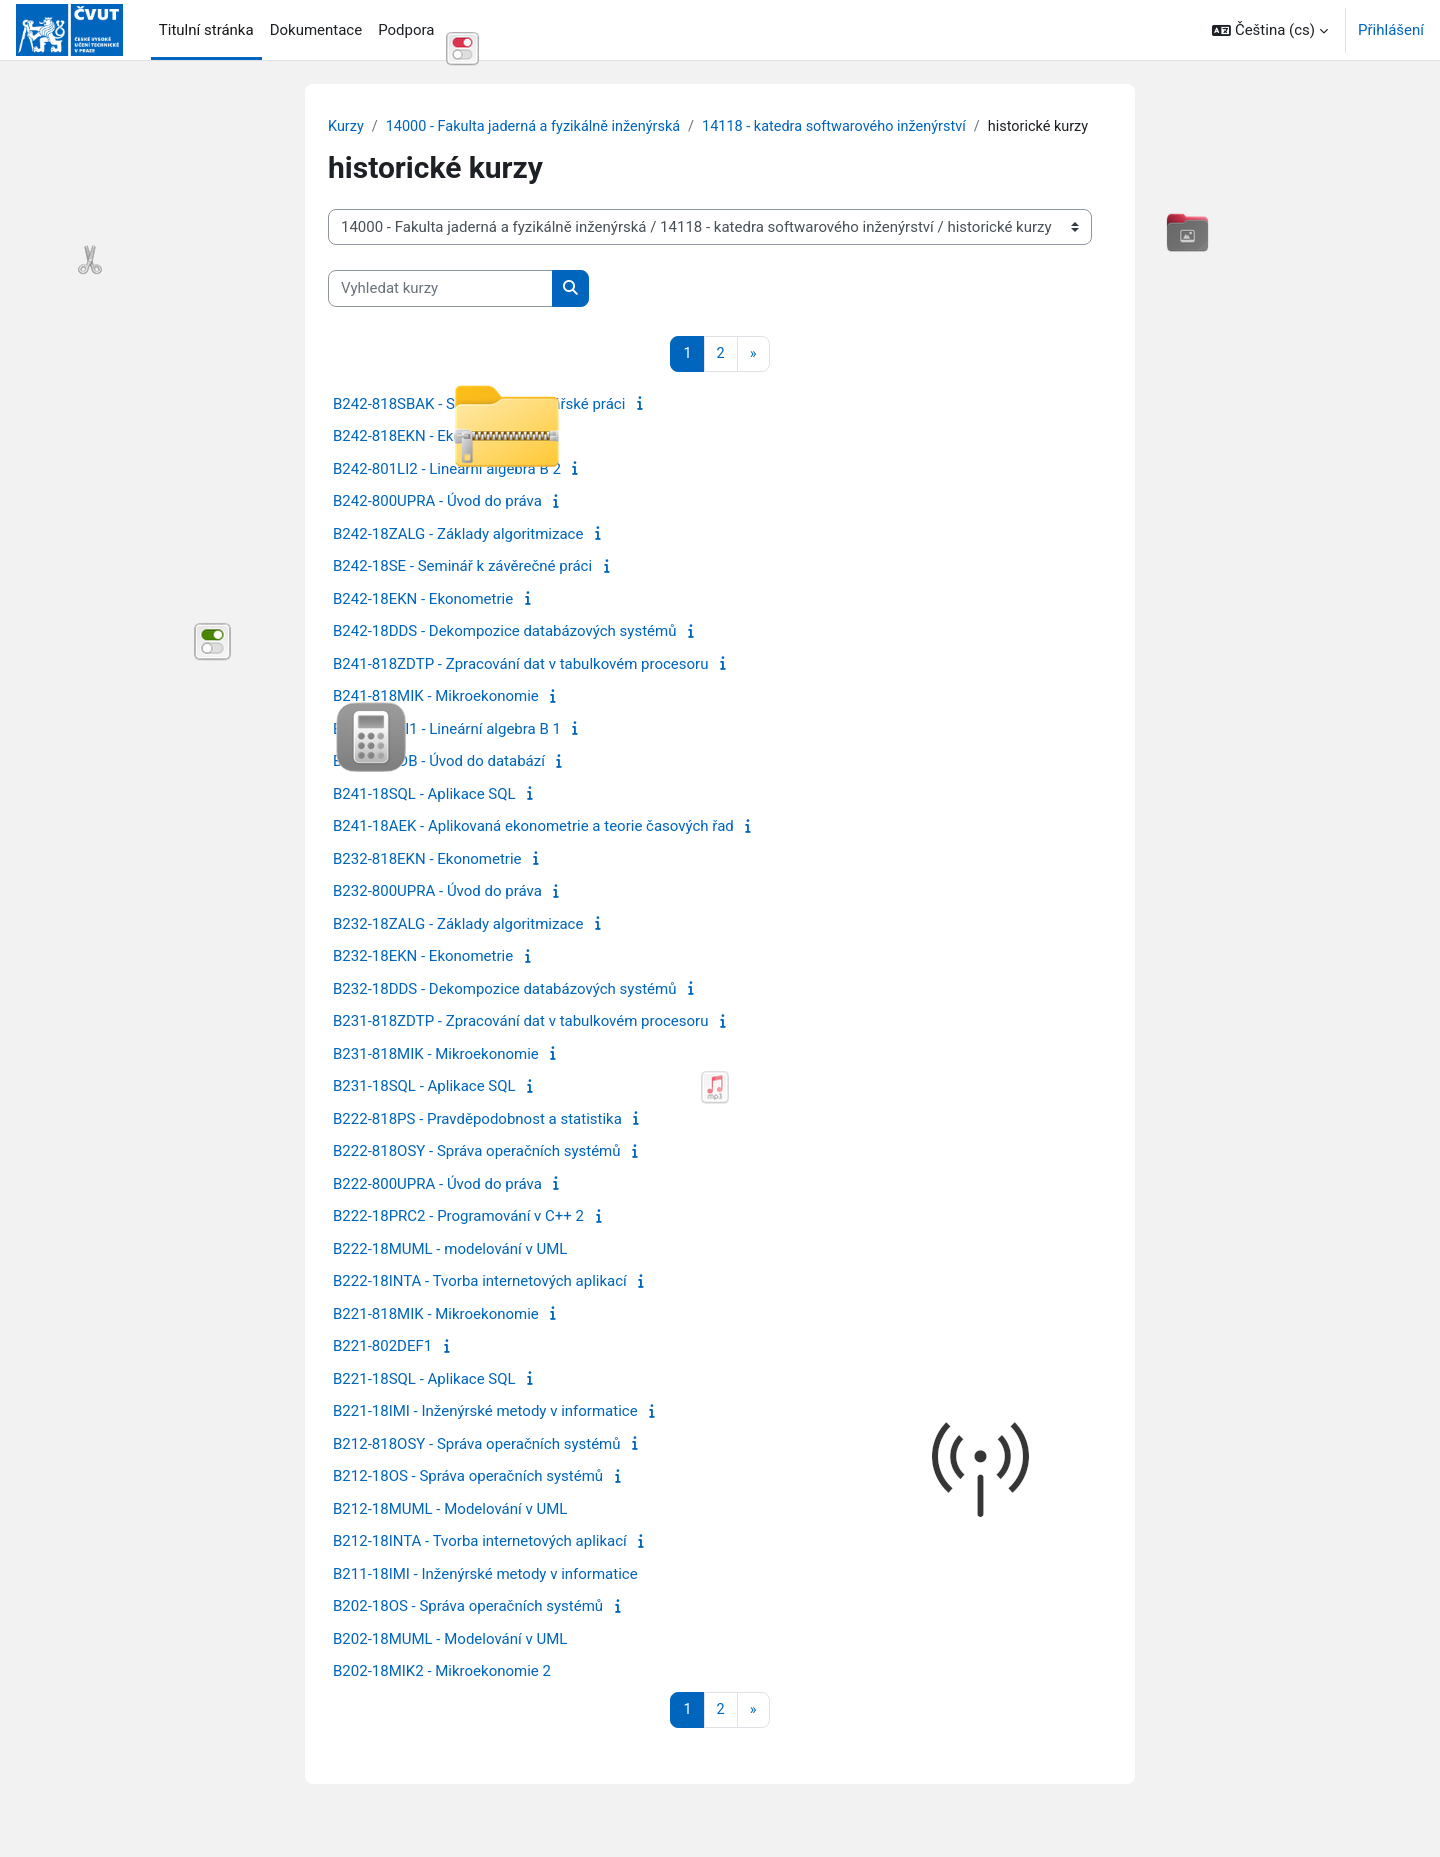  Describe the element at coordinates (212, 641) in the screenshot. I see `open desktop preferences or settings` at that location.